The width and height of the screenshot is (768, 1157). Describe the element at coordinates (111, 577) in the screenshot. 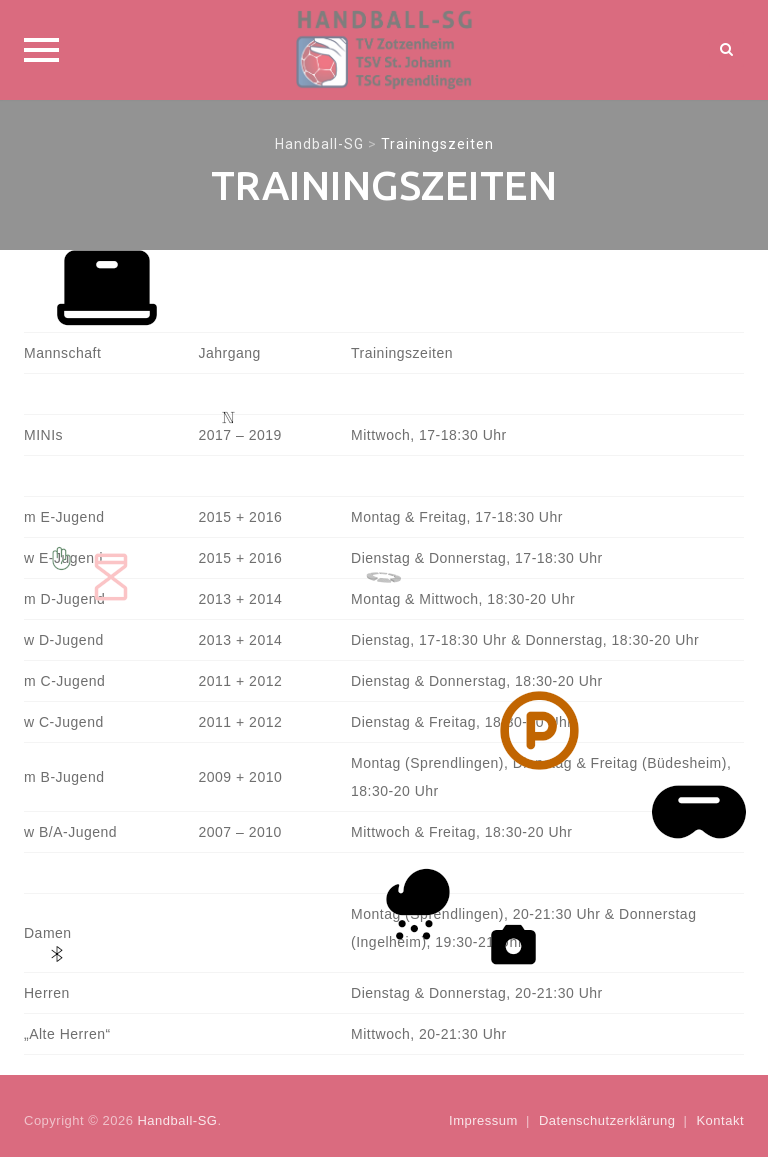

I see `indicates a timer or countdown in progress` at that location.